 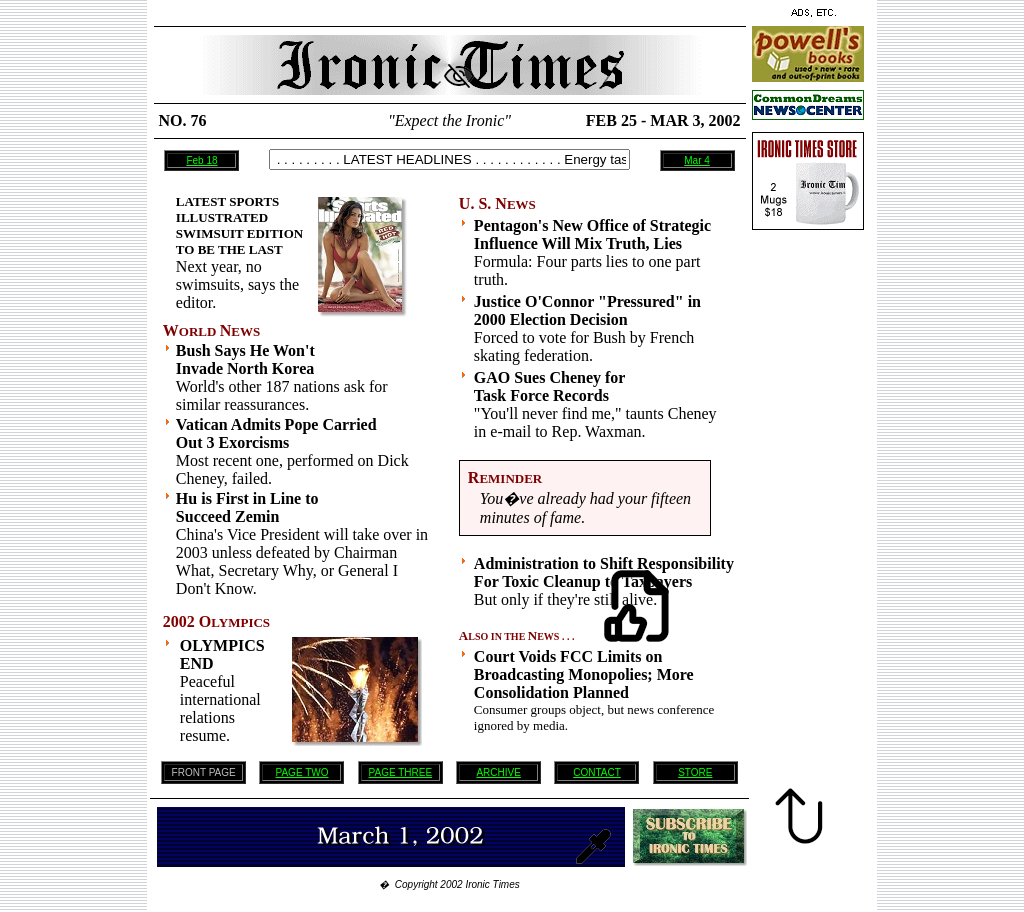 What do you see at coordinates (801, 816) in the screenshot?
I see `undo or go back to previous state` at bounding box center [801, 816].